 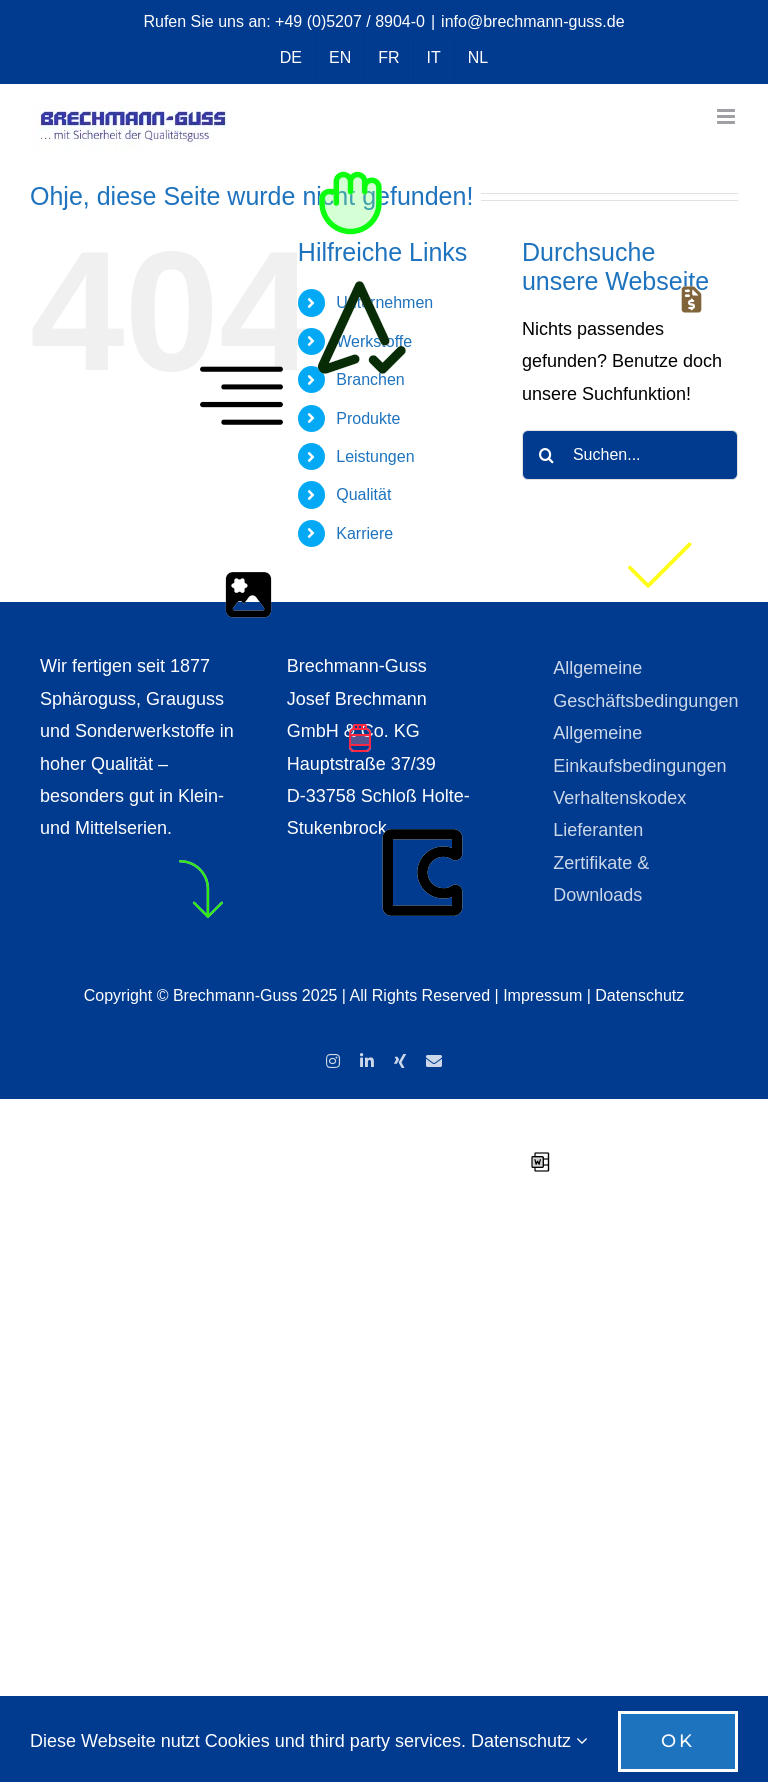 I want to click on location or destination confirmed, so click(x=359, y=327).